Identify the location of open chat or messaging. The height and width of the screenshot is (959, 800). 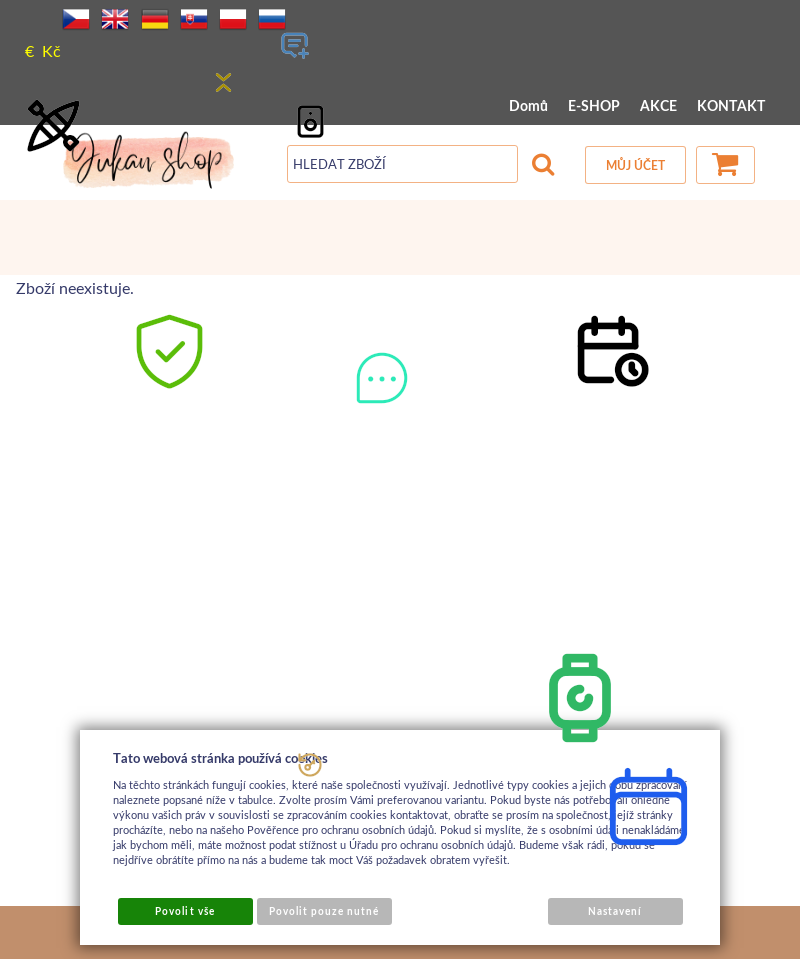
(381, 379).